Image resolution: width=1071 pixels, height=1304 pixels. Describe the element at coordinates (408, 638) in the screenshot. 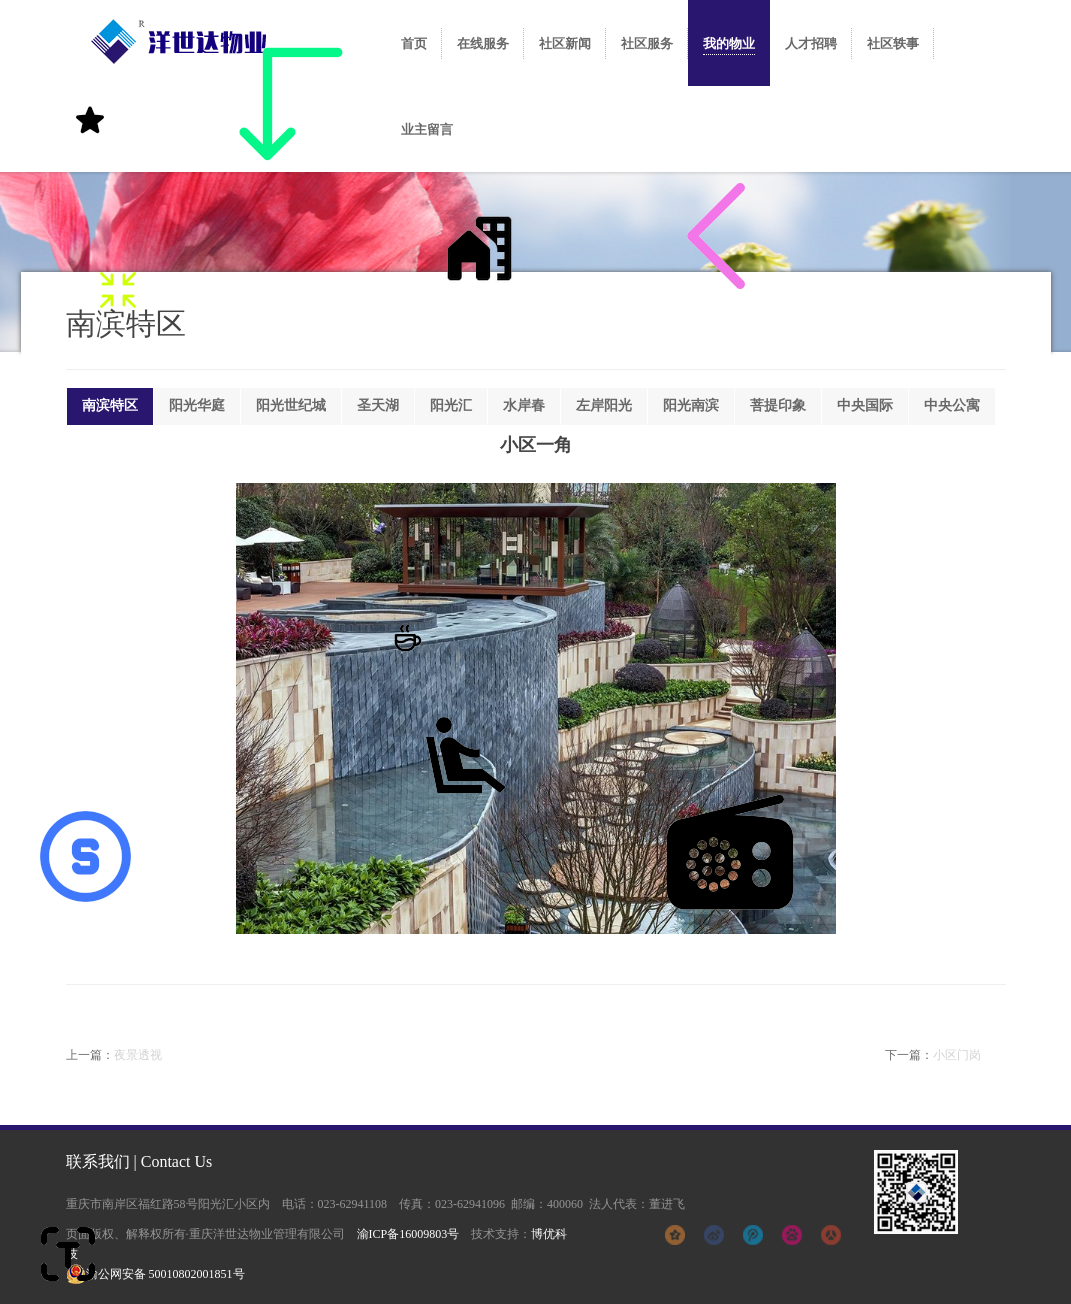

I see `find nearby coffee shops` at that location.